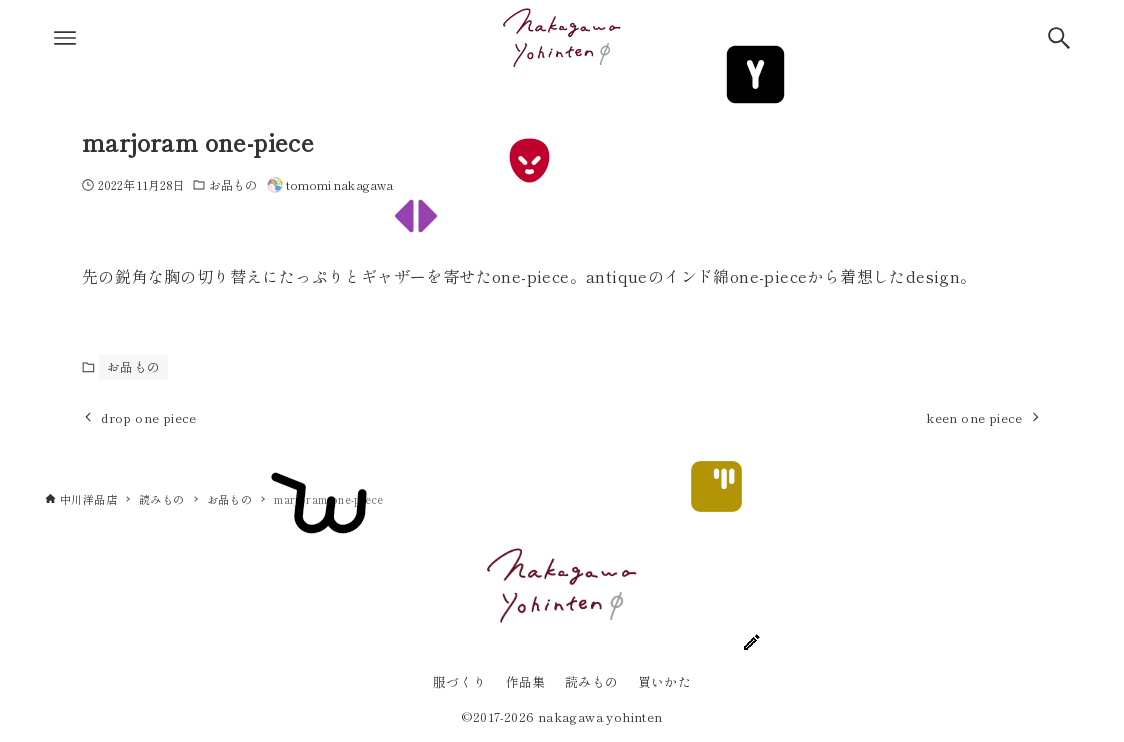  I want to click on align content to top-right corner, so click(716, 486).